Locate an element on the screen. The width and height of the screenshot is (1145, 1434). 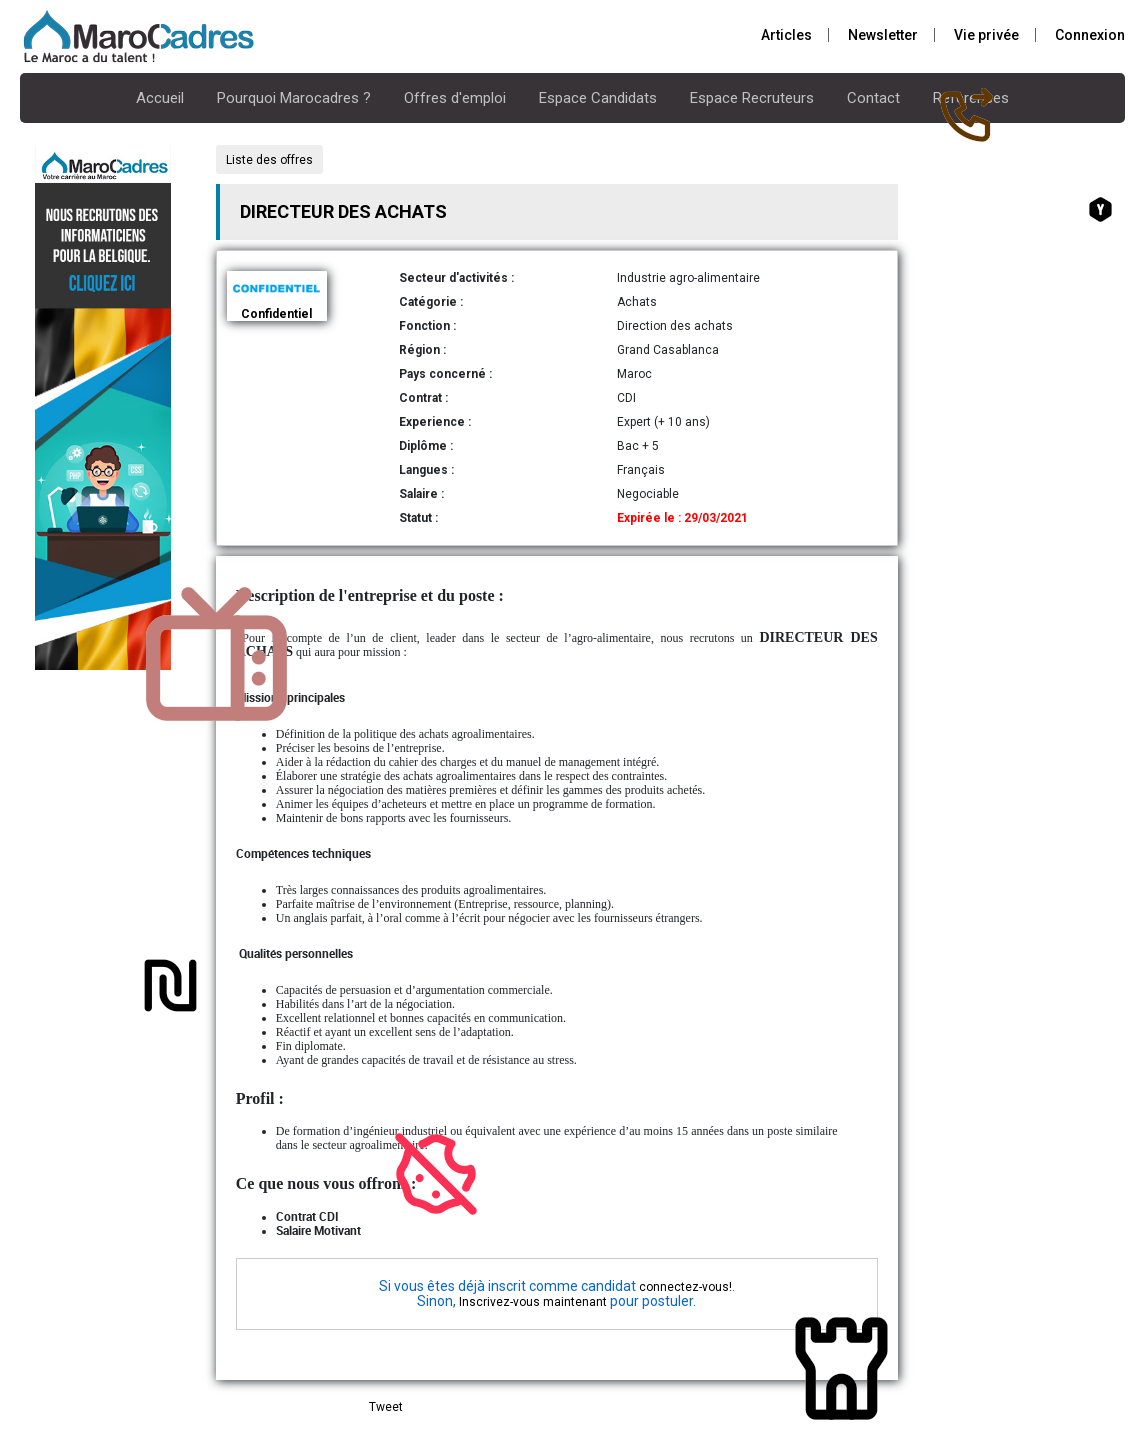
view prices in Israeli shekels is located at coordinates (170, 985).